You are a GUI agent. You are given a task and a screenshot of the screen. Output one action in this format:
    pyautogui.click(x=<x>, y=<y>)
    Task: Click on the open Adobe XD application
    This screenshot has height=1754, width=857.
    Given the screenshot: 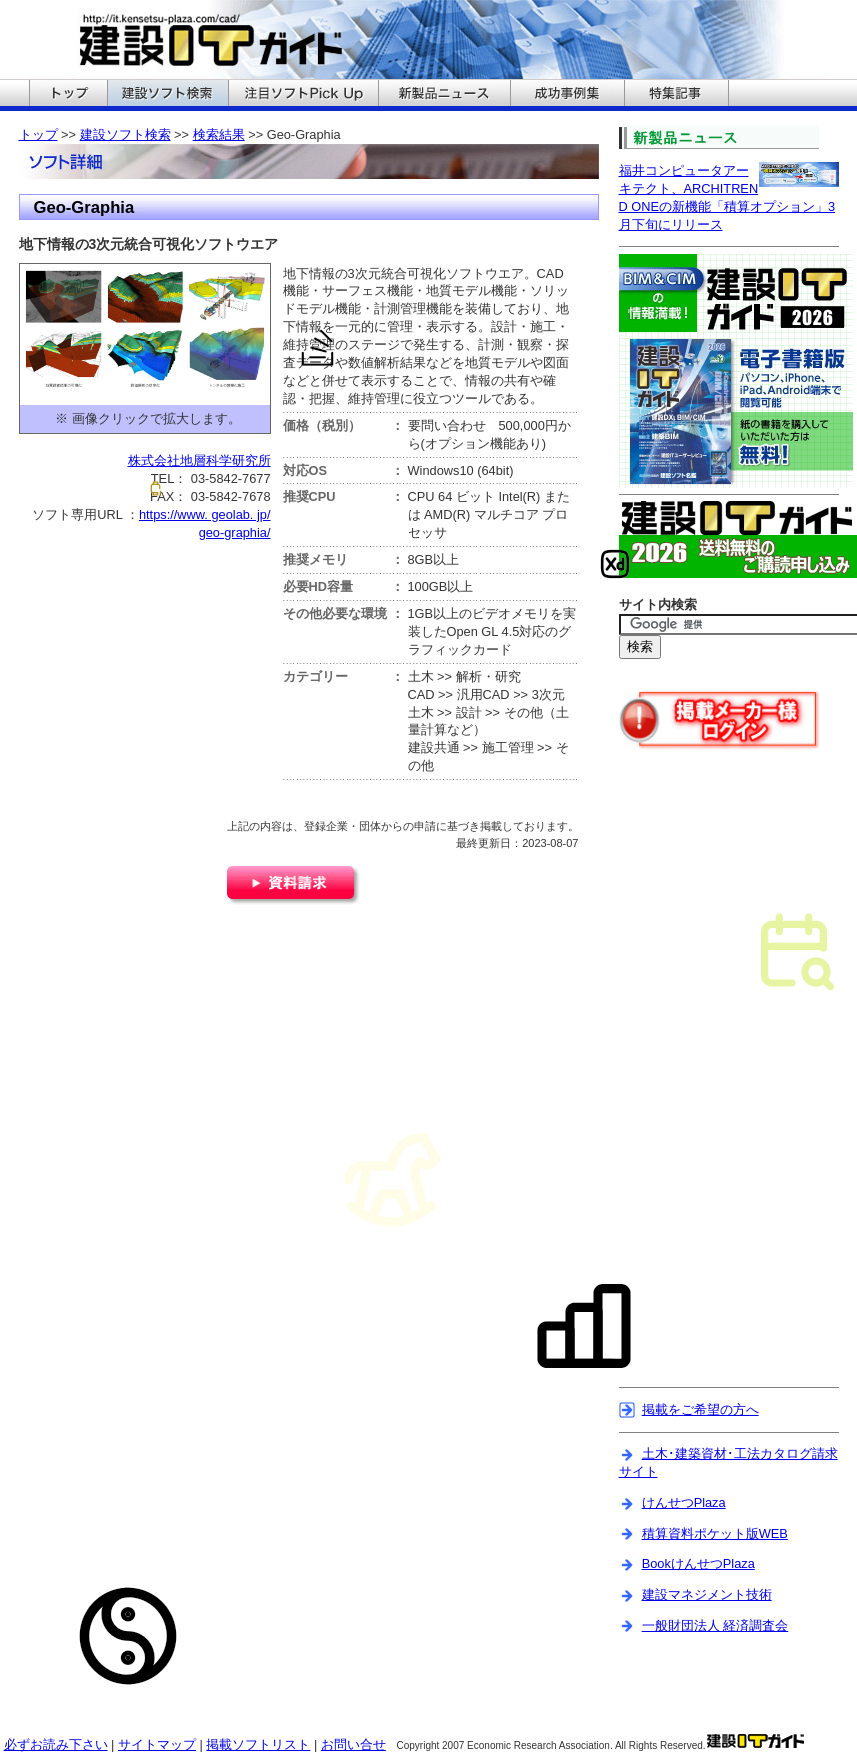 What is the action you would take?
    pyautogui.click(x=615, y=564)
    